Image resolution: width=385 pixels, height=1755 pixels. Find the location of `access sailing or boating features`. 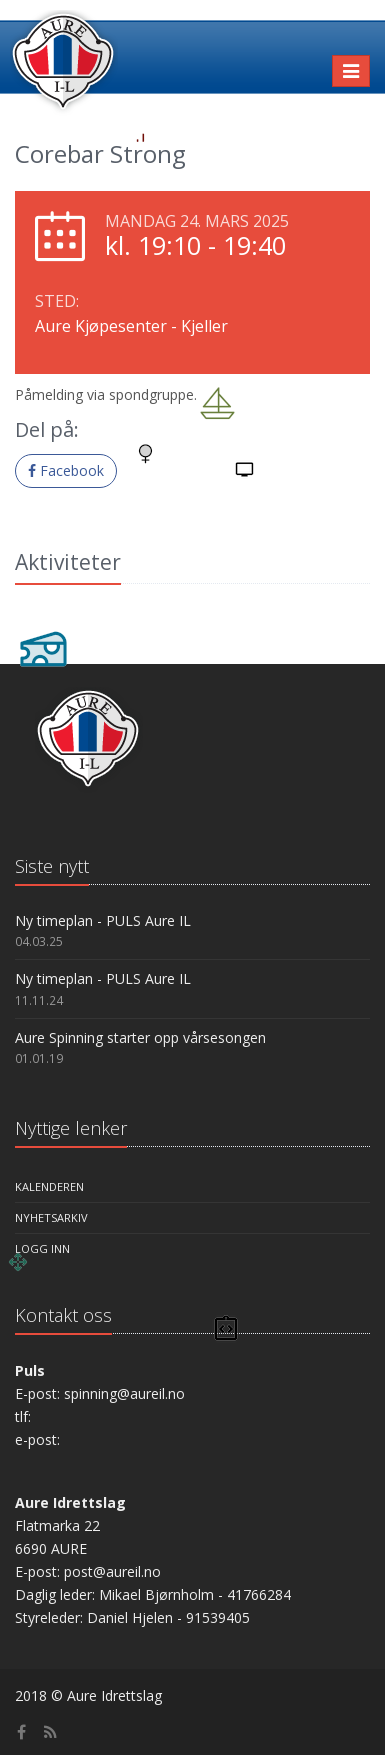

access sailing or boating features is located at coordinates (217, 405).